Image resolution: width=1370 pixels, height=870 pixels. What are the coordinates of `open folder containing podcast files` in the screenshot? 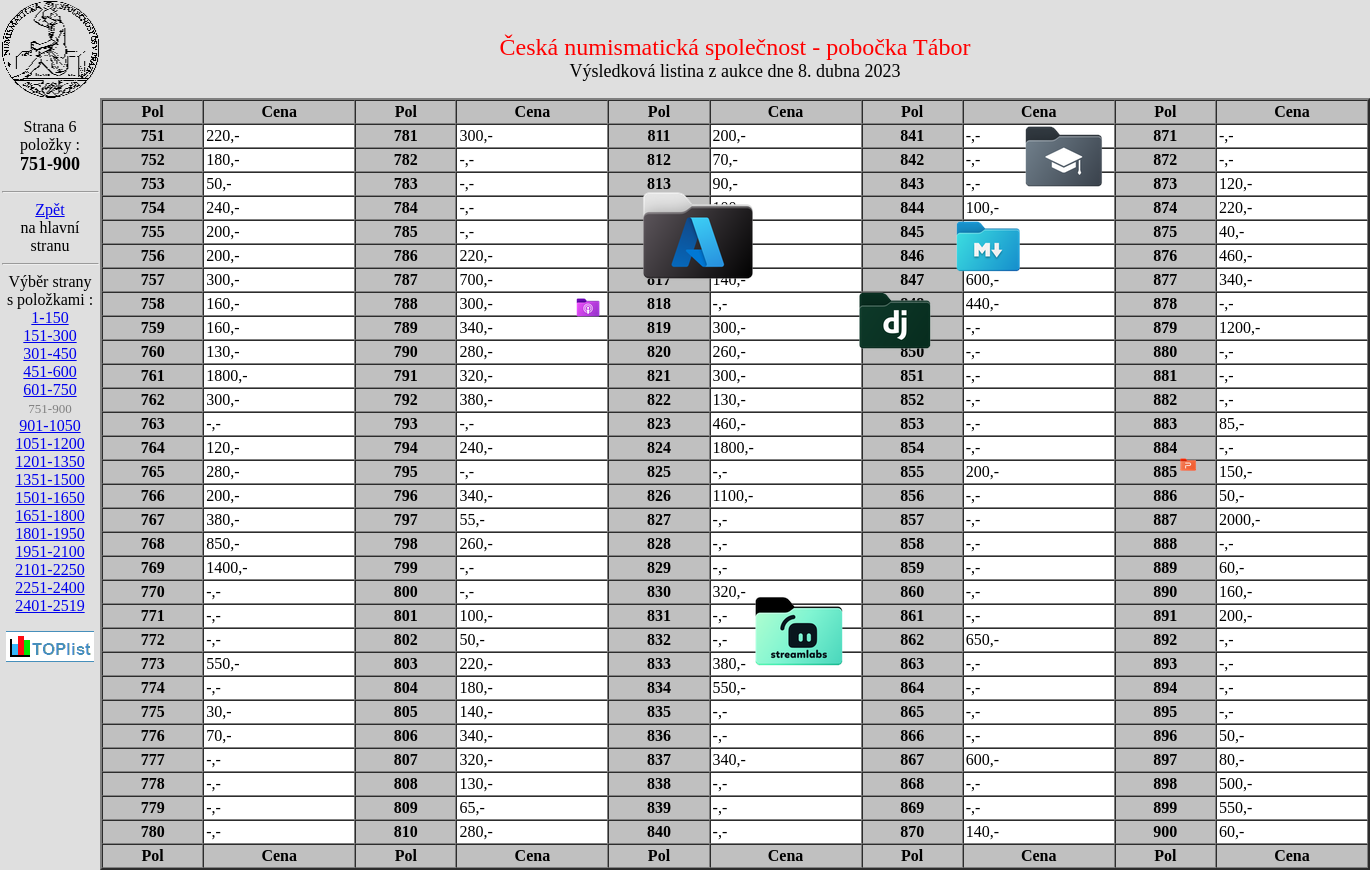 It's located at (588, 308).